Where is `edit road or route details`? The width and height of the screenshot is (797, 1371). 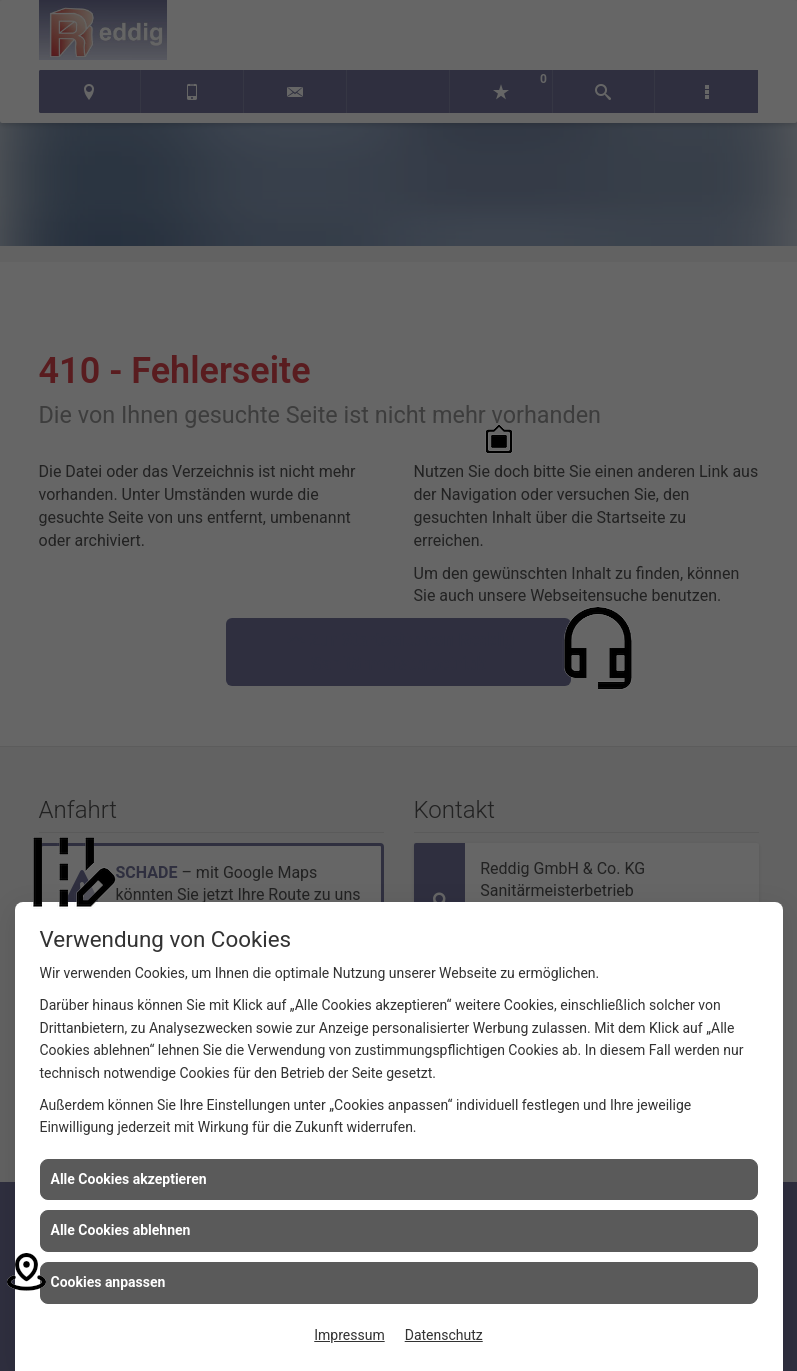
edit road or route details is located at coordinates (68, 872).